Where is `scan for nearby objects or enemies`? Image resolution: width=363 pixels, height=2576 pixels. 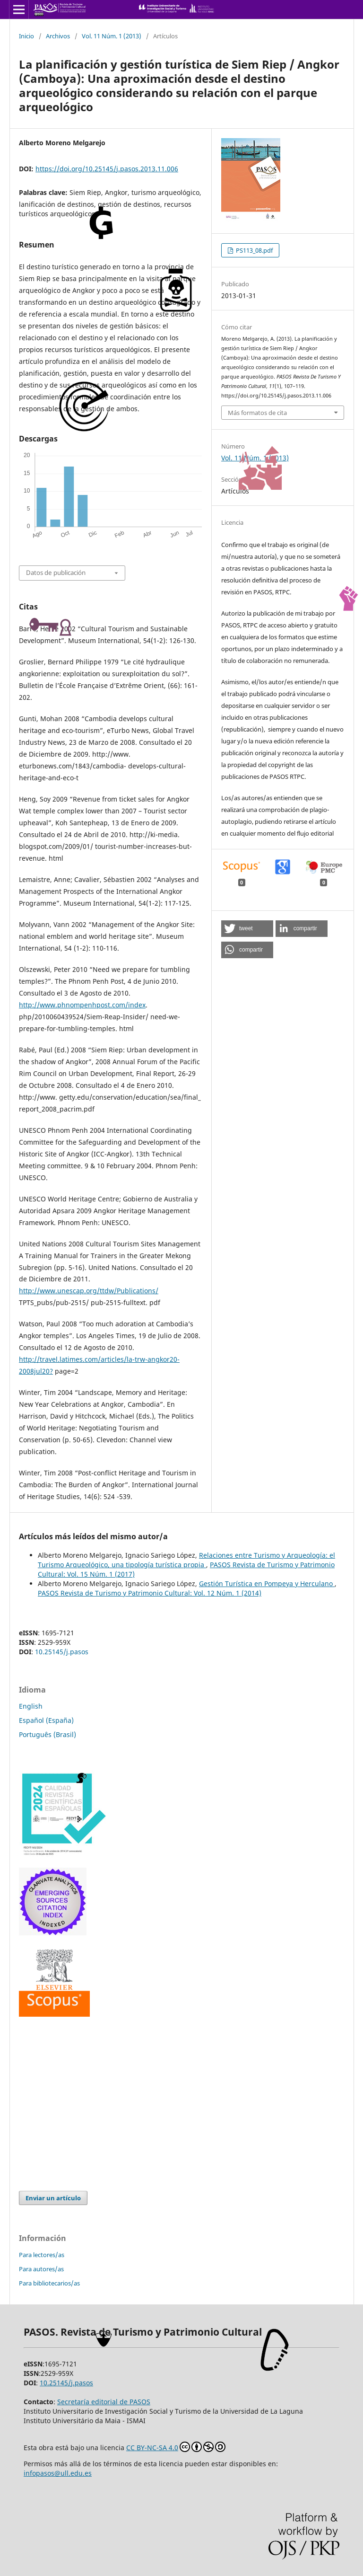
scan for nearby objects or enemies is located at coordinates (84, 406).